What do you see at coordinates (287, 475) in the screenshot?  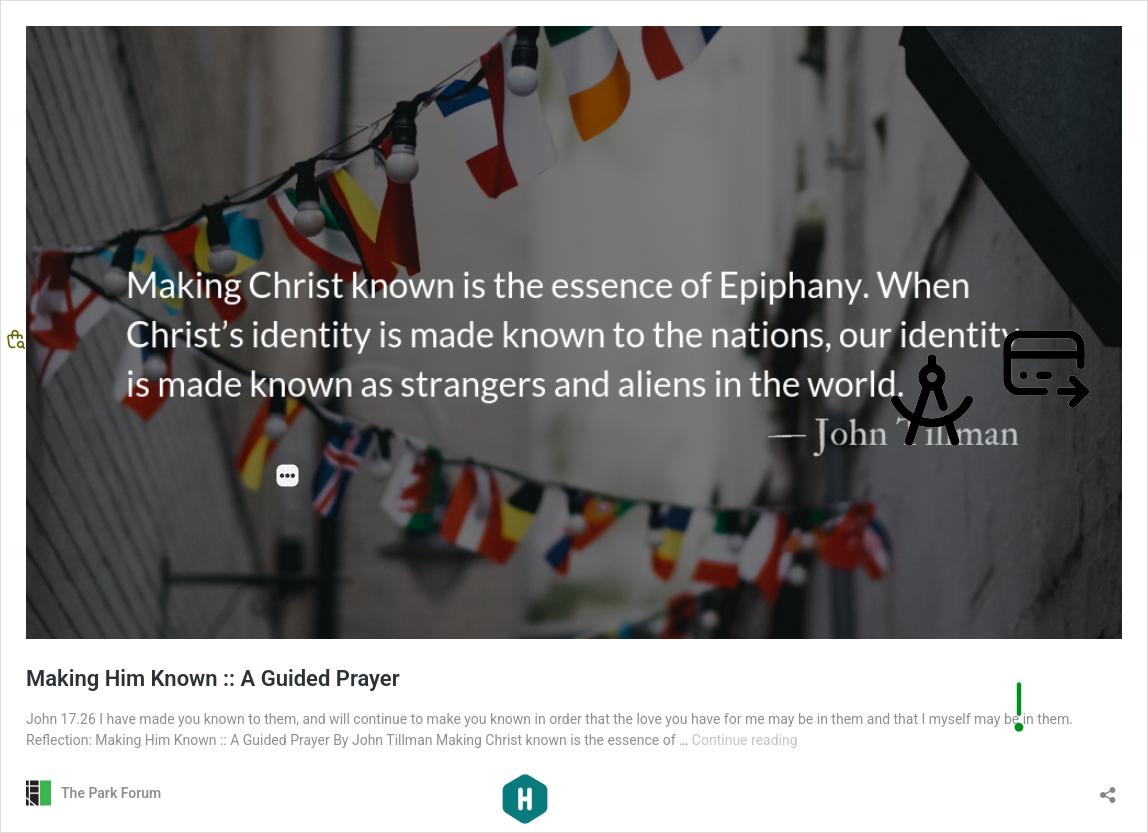 I see `view other applications or categories` at bounding box center [287, 475].